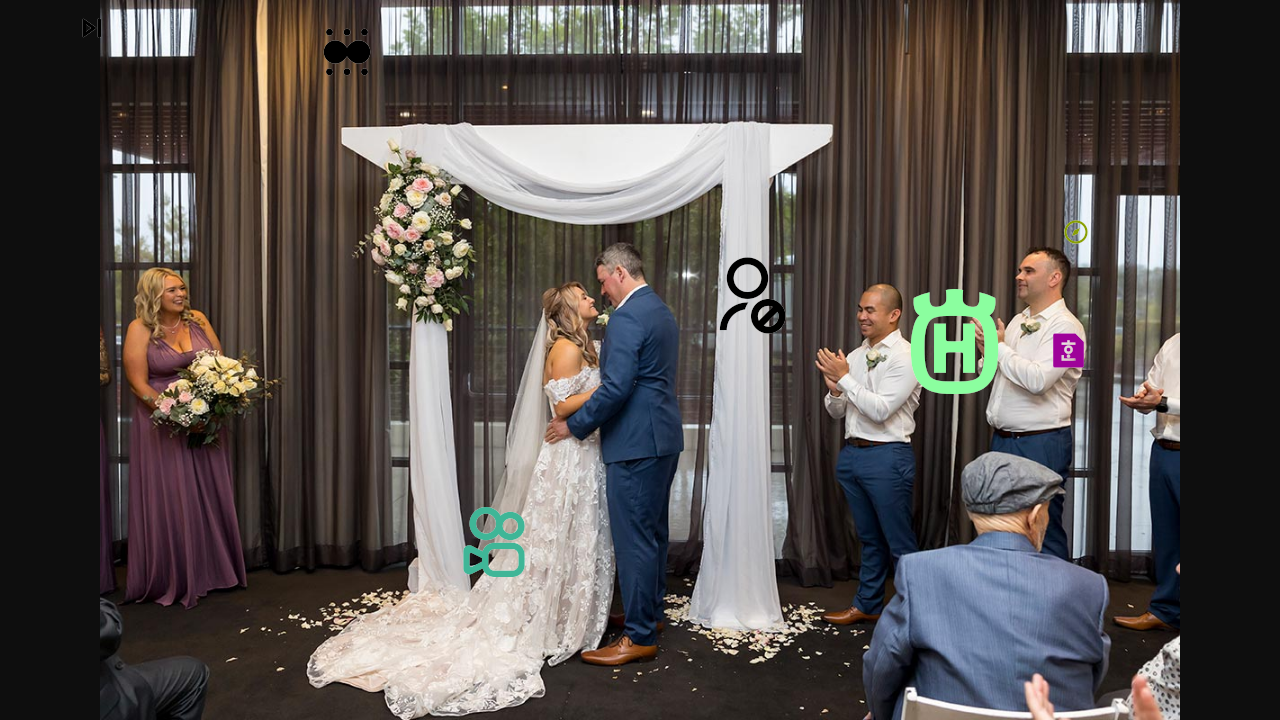 The height and width of the screenshot is (720, 1280). Describe the element at coordinates (91, 28) in the screenshot. I see `skip to the next track` at that location.